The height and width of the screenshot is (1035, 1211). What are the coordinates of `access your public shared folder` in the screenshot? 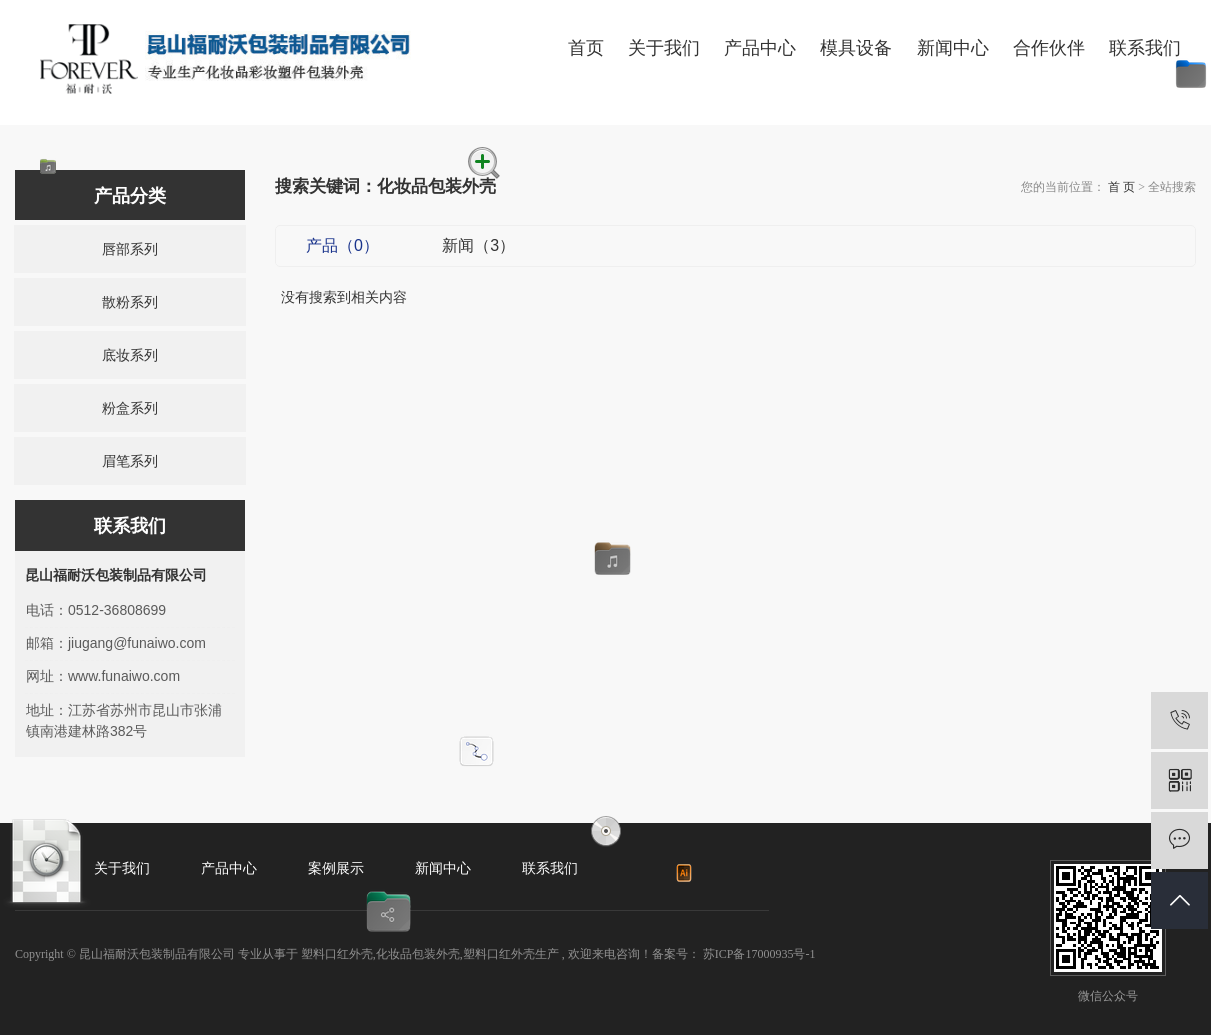 It's located at (388, 911).